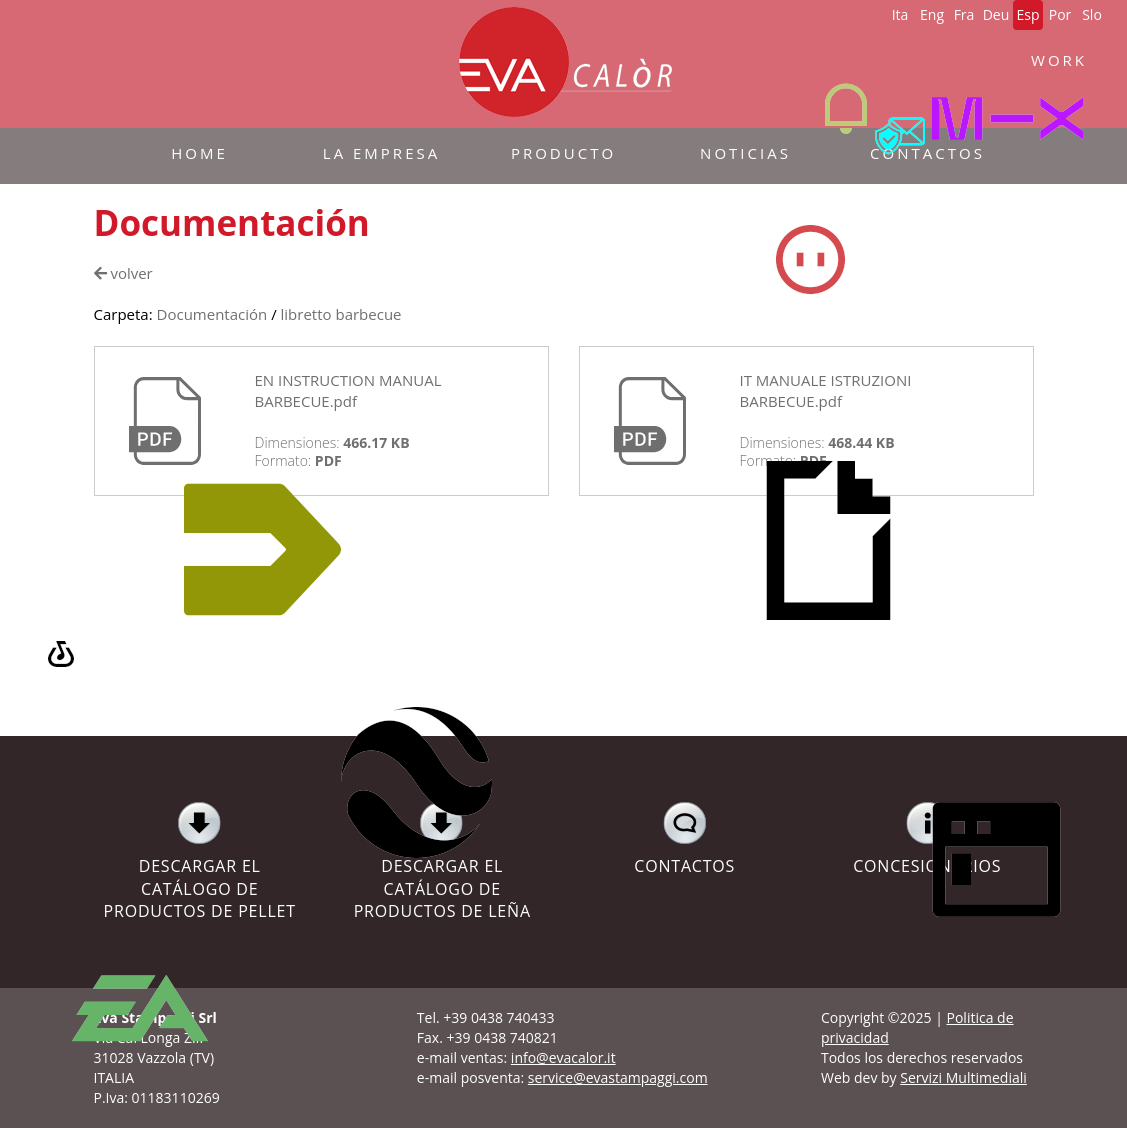 This screenshot has height=1128, width=1127. I want to click on open the V2EX community forum, so click(262, 549).